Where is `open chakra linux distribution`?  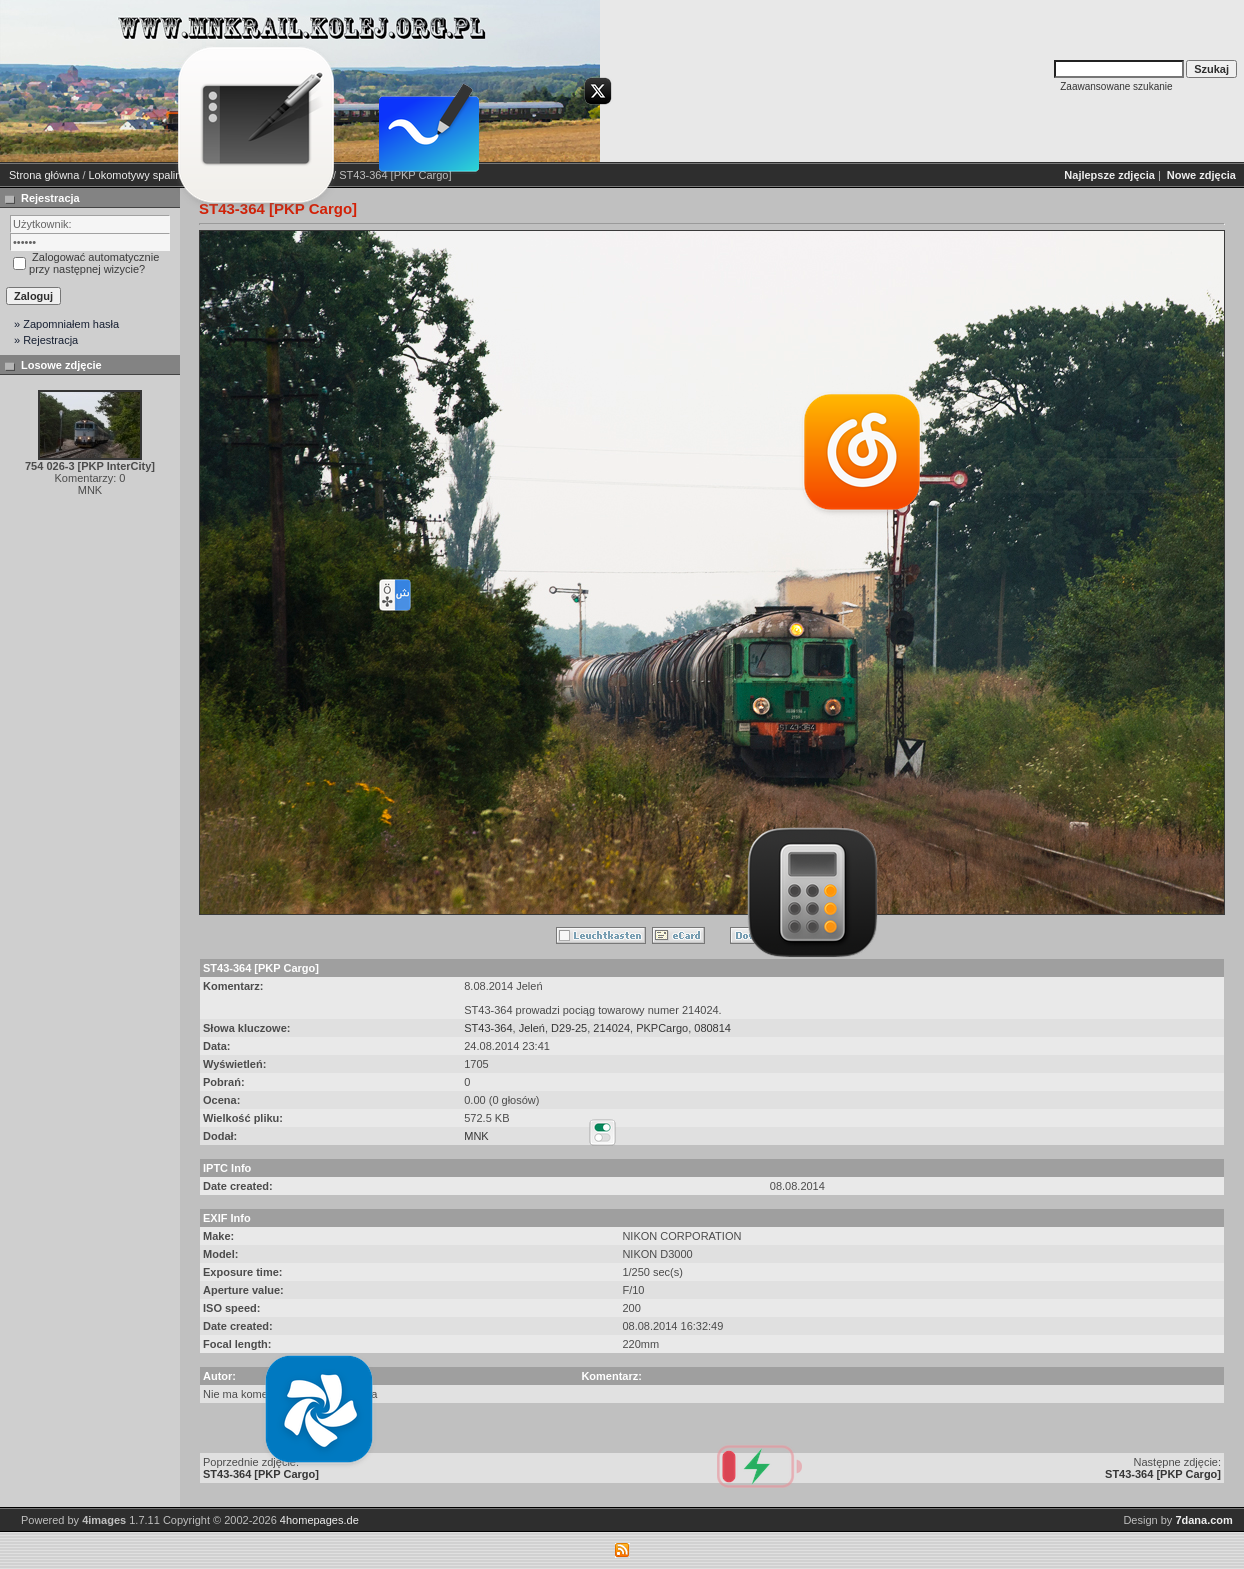 open chakra linux distribution is located at coordinates (319, 1409).